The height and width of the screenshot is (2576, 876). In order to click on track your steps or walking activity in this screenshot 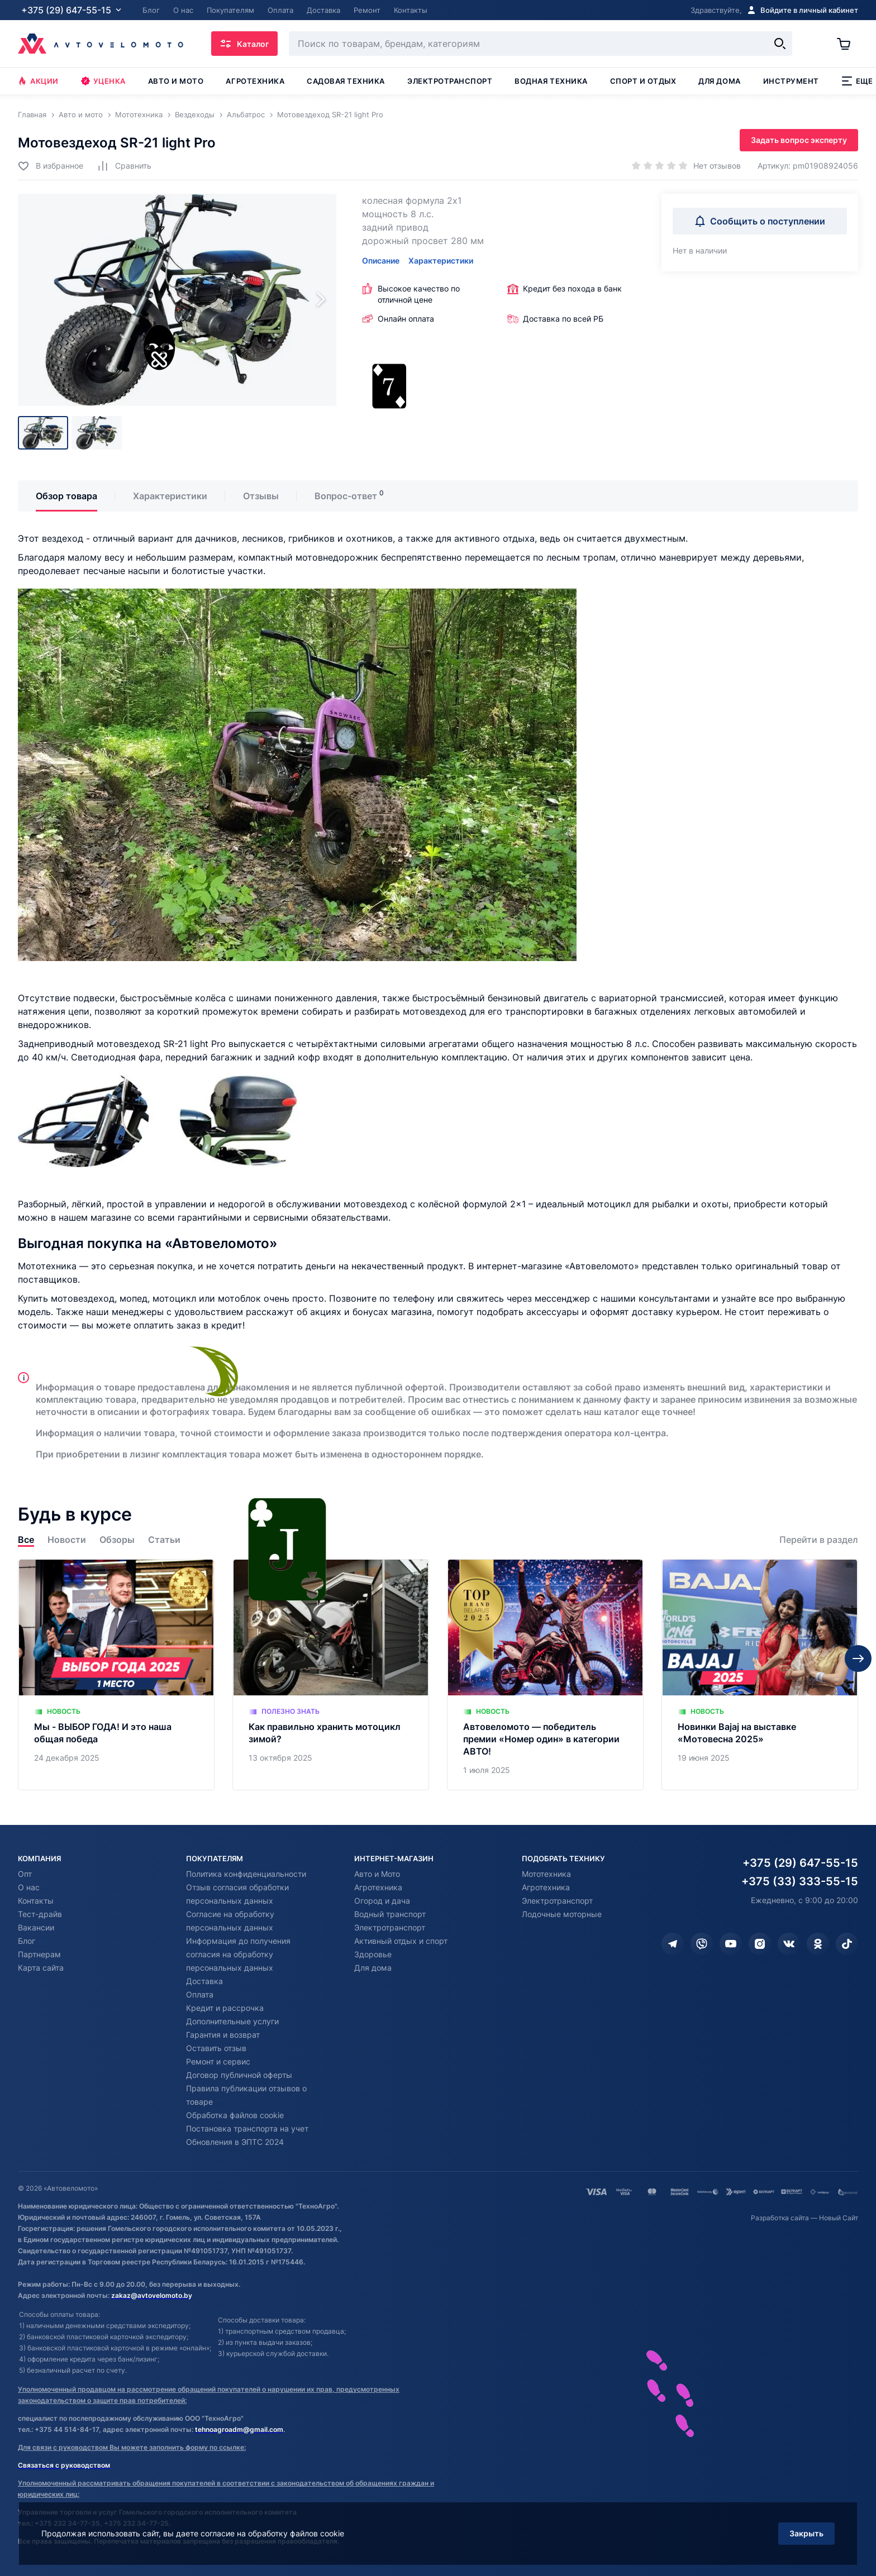, I will do `click(670, 2393)`.